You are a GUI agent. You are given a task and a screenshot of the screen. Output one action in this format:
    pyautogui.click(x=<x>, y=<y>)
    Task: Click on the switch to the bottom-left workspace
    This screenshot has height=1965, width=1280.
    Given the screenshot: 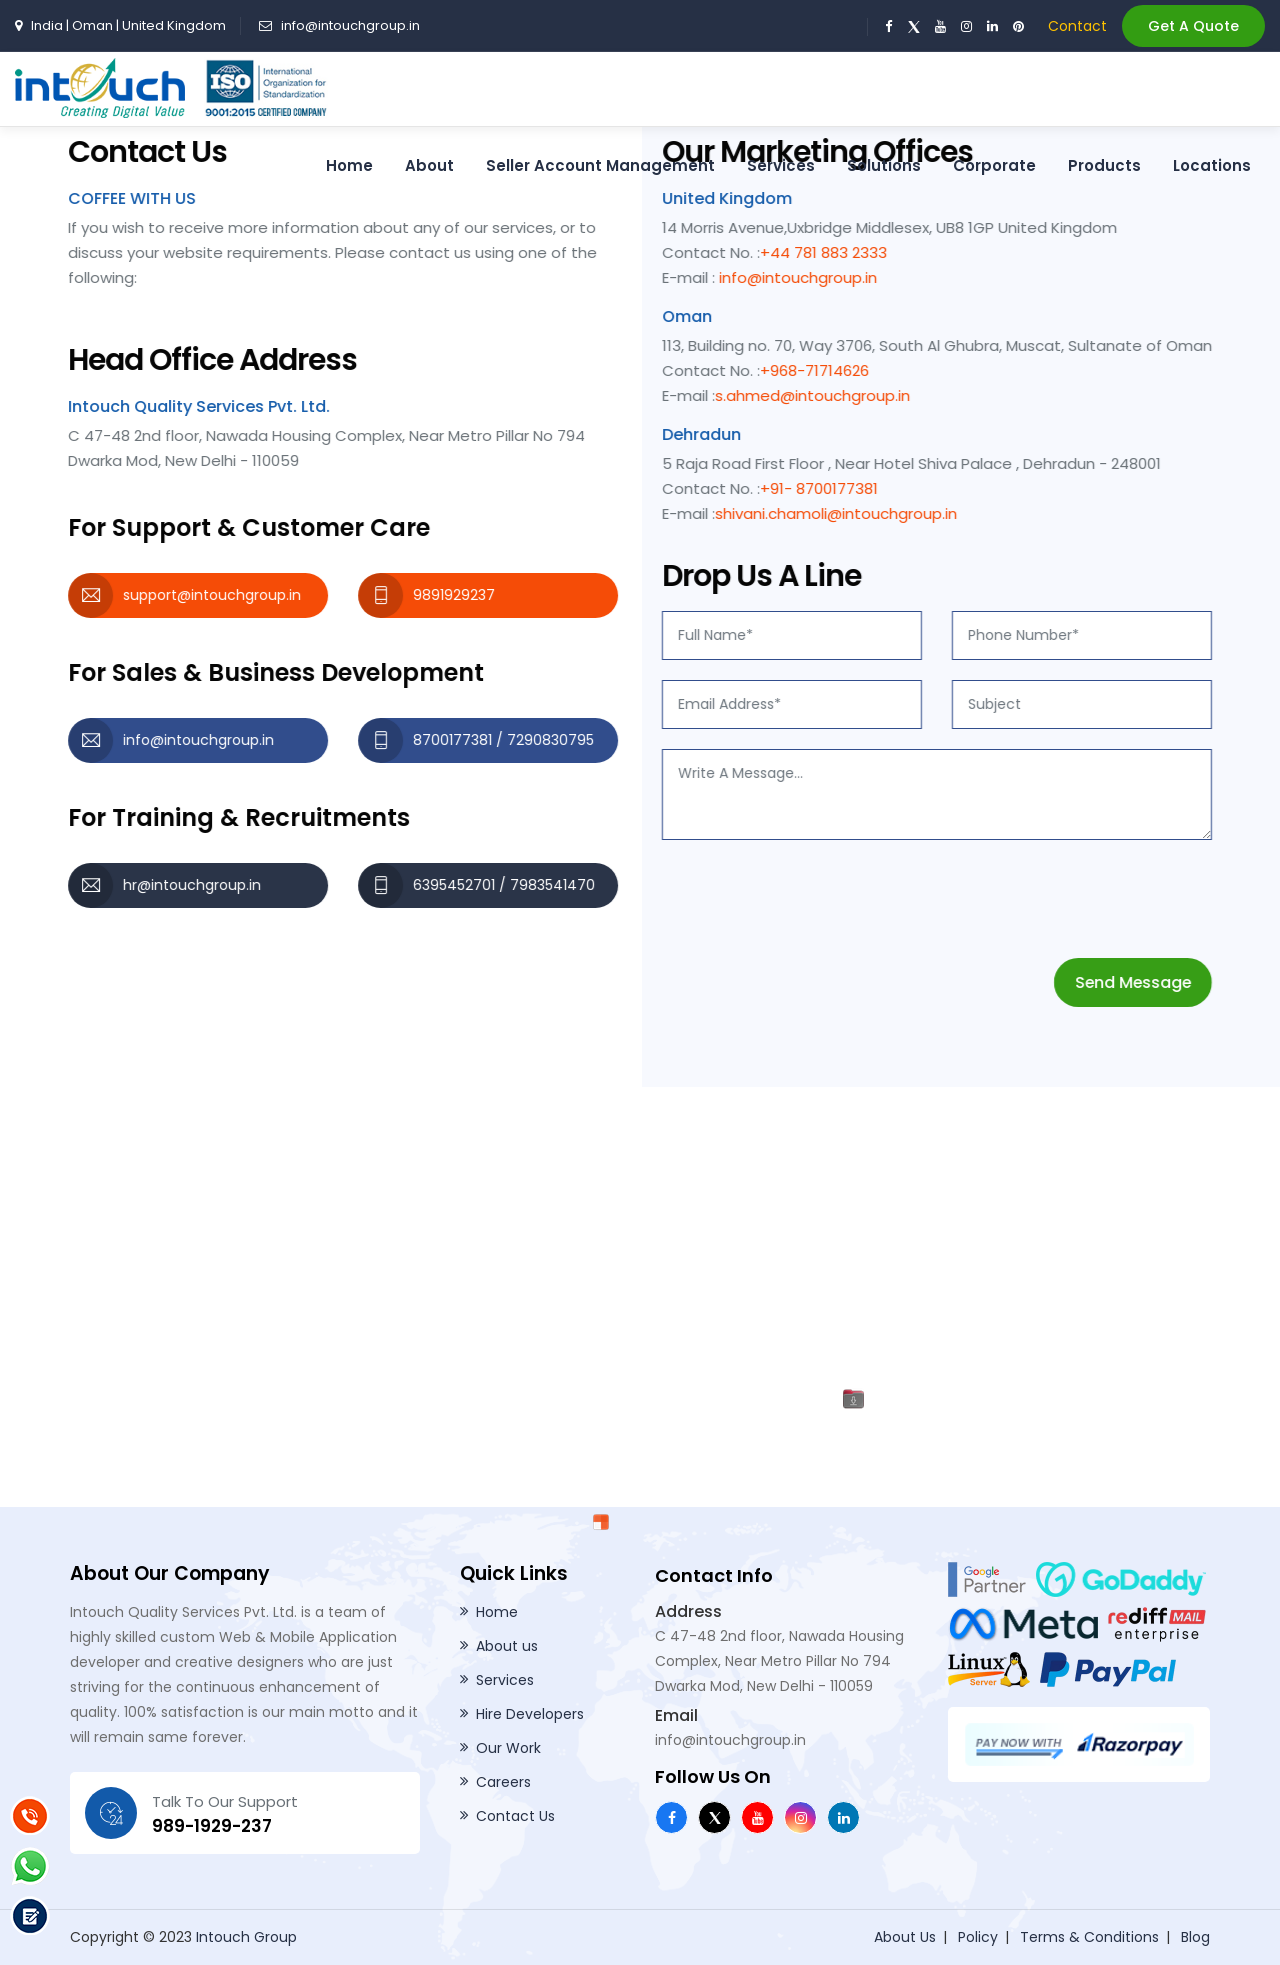 What is the action you would take?
    pyautogui.click(x=601, y=1522)
    